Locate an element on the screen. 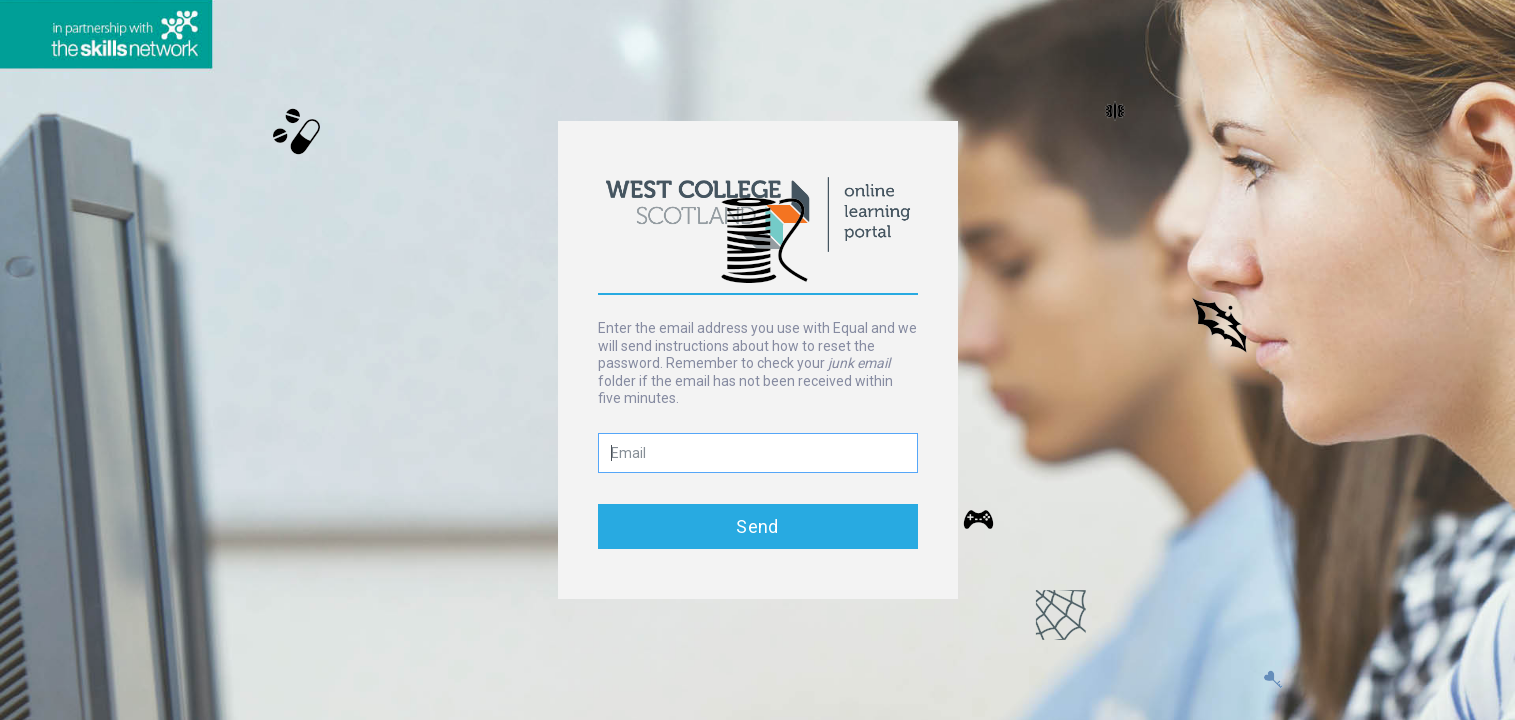 The image size is (1515, 720). abstract game element or power-up indicator is located at coordinates (1115, 111).